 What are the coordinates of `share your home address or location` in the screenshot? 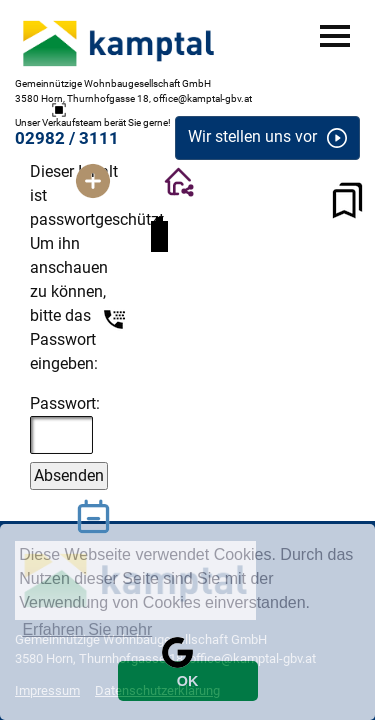 It's located at (178, 181).